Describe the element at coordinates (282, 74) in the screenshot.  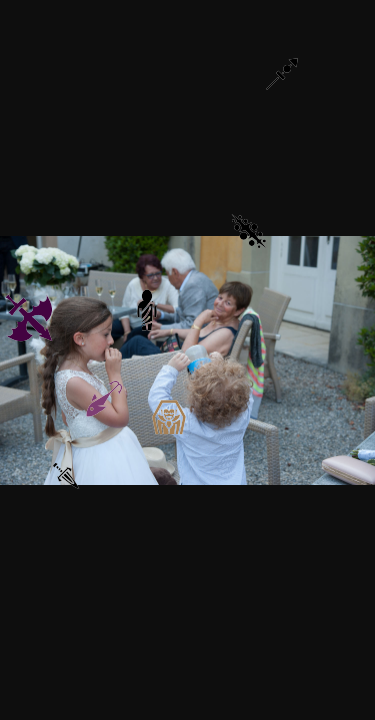
I see `oden food item in a cooking or food-themed game` at that location.